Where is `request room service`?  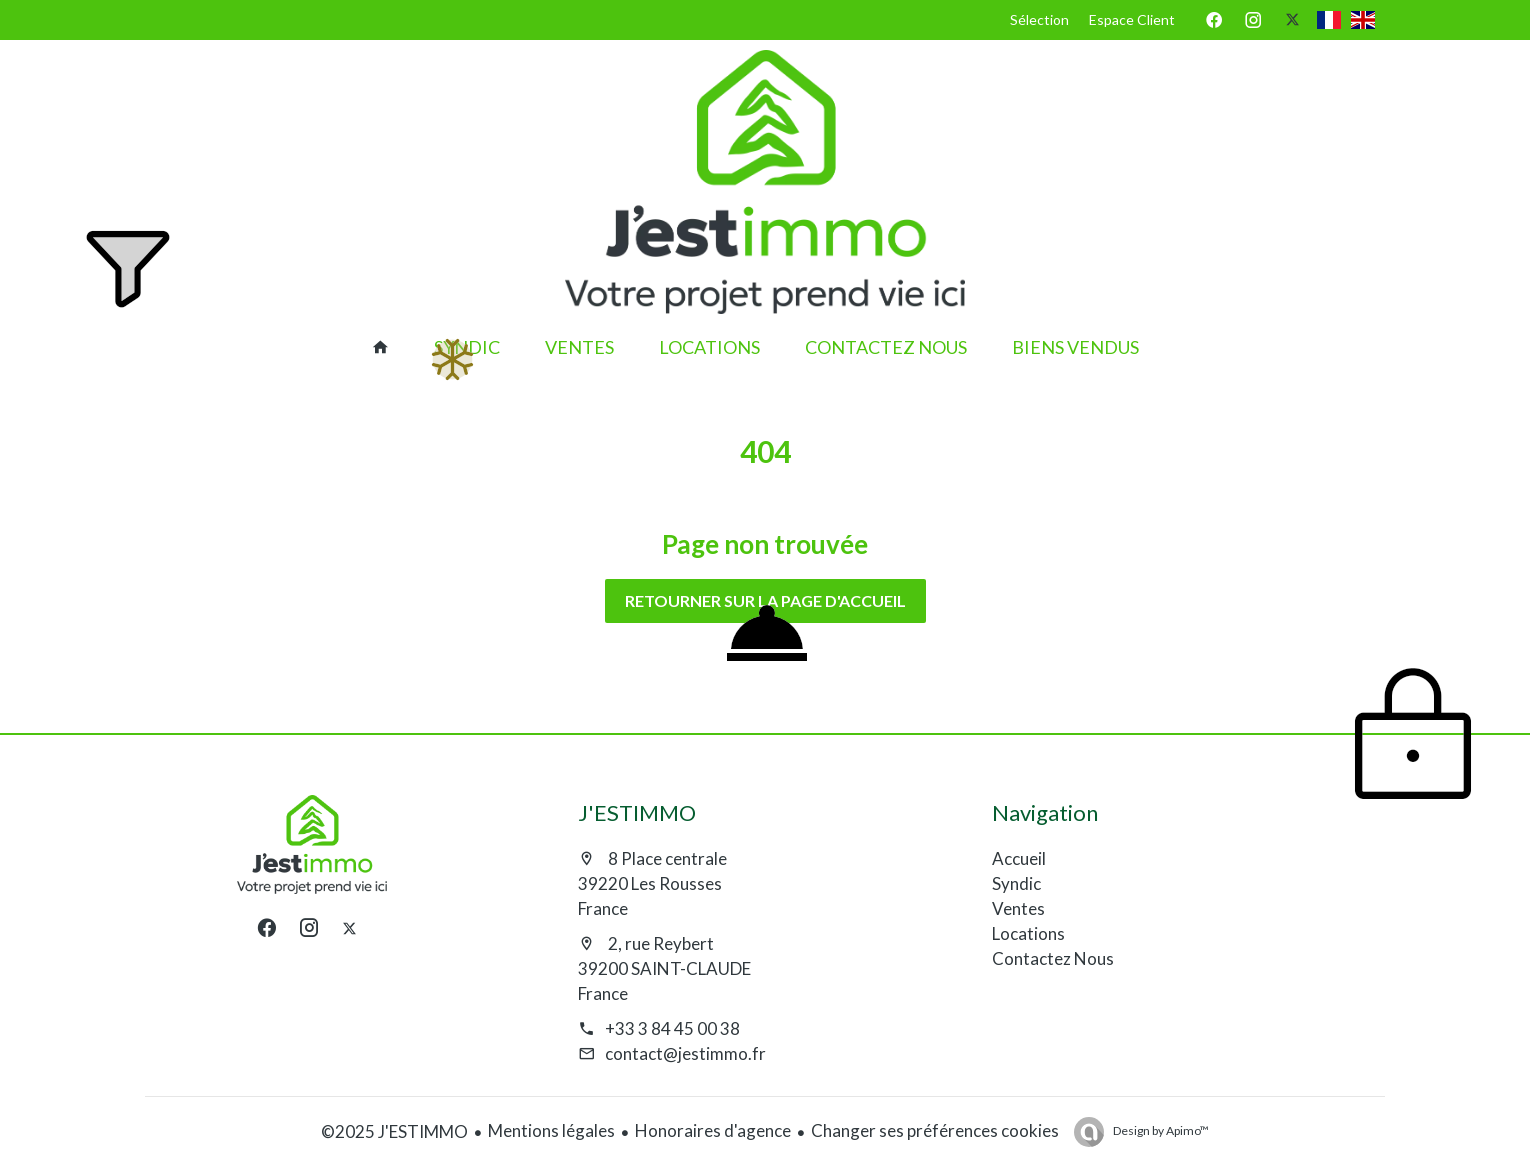
request room service is located at coordinates (767, 633).